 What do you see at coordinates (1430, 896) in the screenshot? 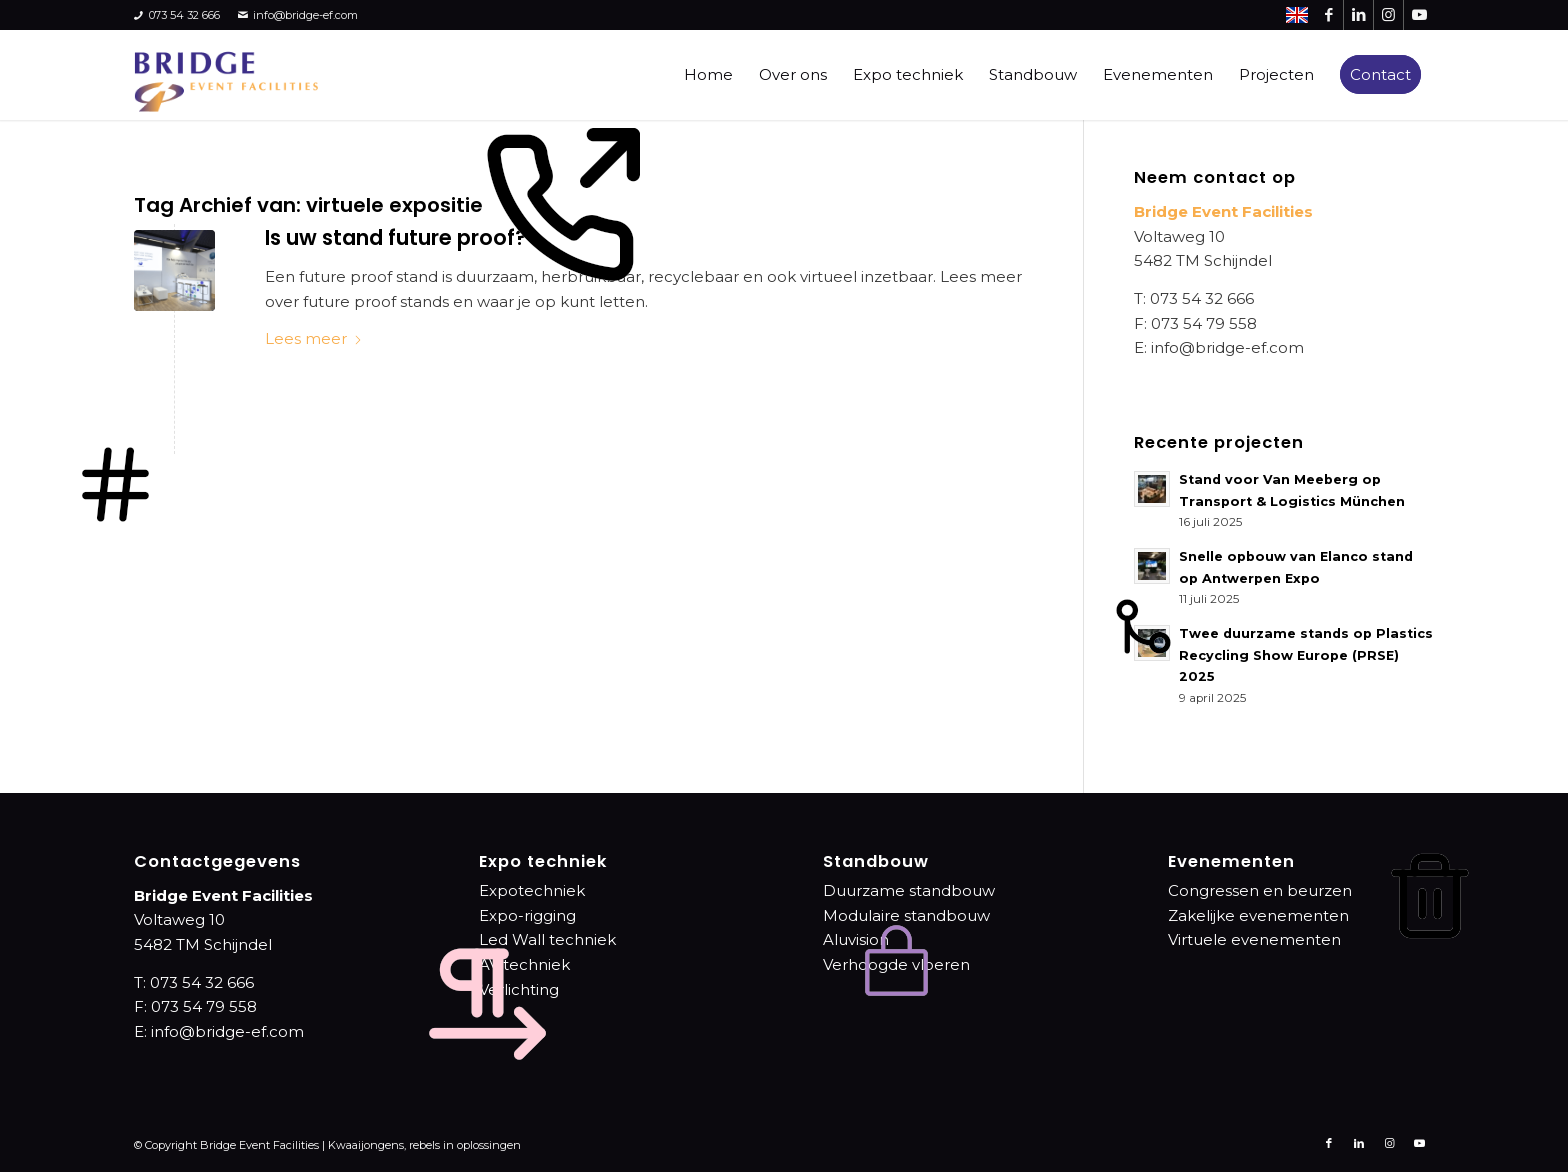
I see `delete selected item` at bounding box center [1430, 896].